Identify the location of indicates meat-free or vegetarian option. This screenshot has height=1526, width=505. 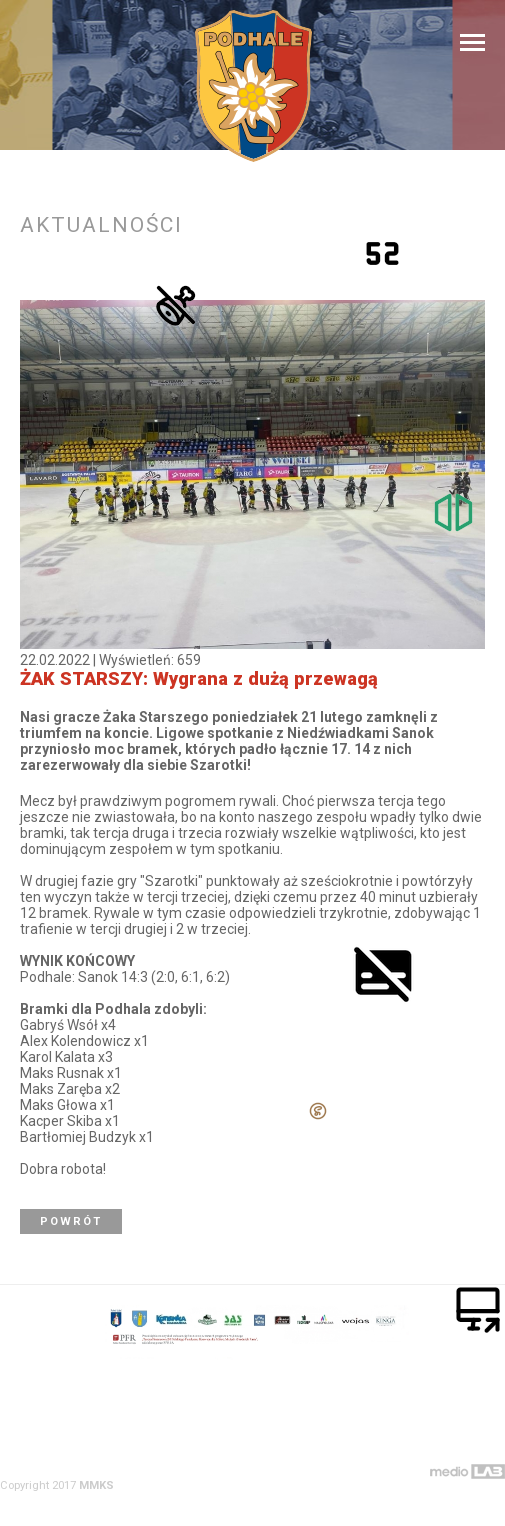
(176, 305).